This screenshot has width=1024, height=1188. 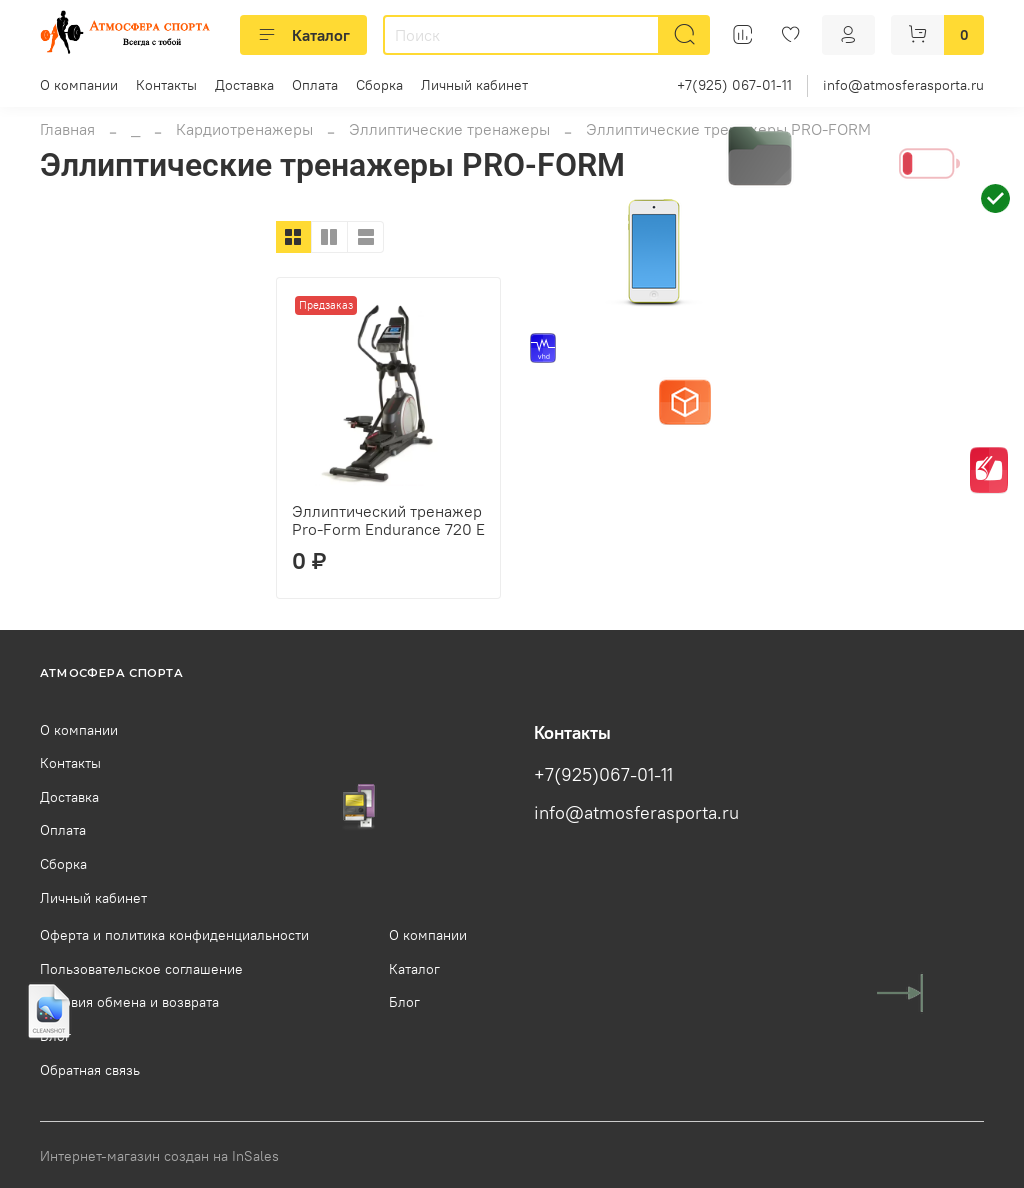 I want to click on indicates a selected or checked item, so click(x=995, y=198).